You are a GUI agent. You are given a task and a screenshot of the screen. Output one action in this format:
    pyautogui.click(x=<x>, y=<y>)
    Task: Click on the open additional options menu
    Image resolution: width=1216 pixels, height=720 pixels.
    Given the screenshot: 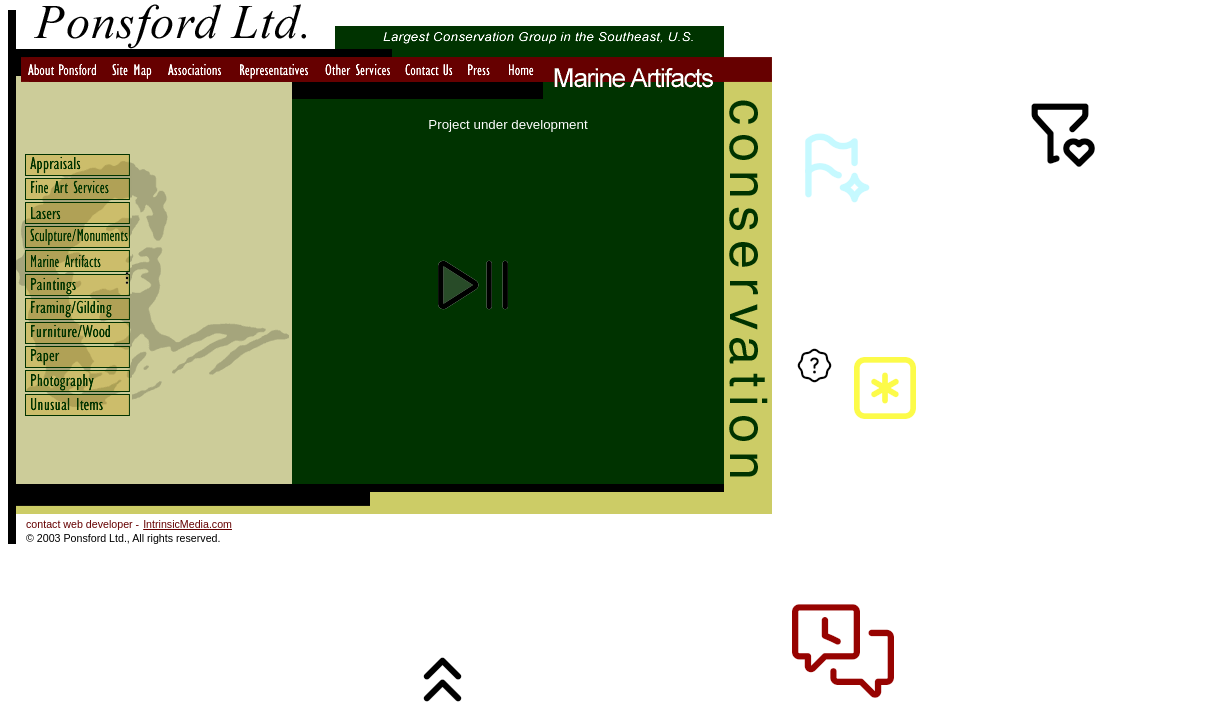 What is the action you would take?
    pyautogui.click(x=127, y=278)
    